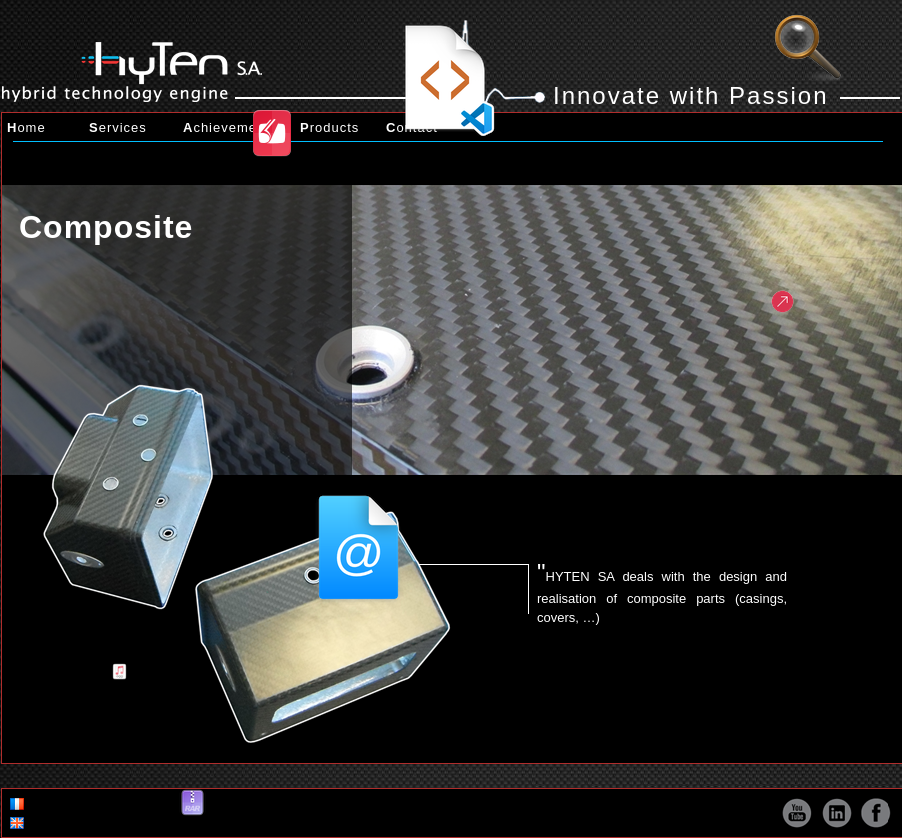  Describe the element at coordinates (782, 301) in the screenshot. I see `indicates a symbolic link or shortcut to another file` at that location.